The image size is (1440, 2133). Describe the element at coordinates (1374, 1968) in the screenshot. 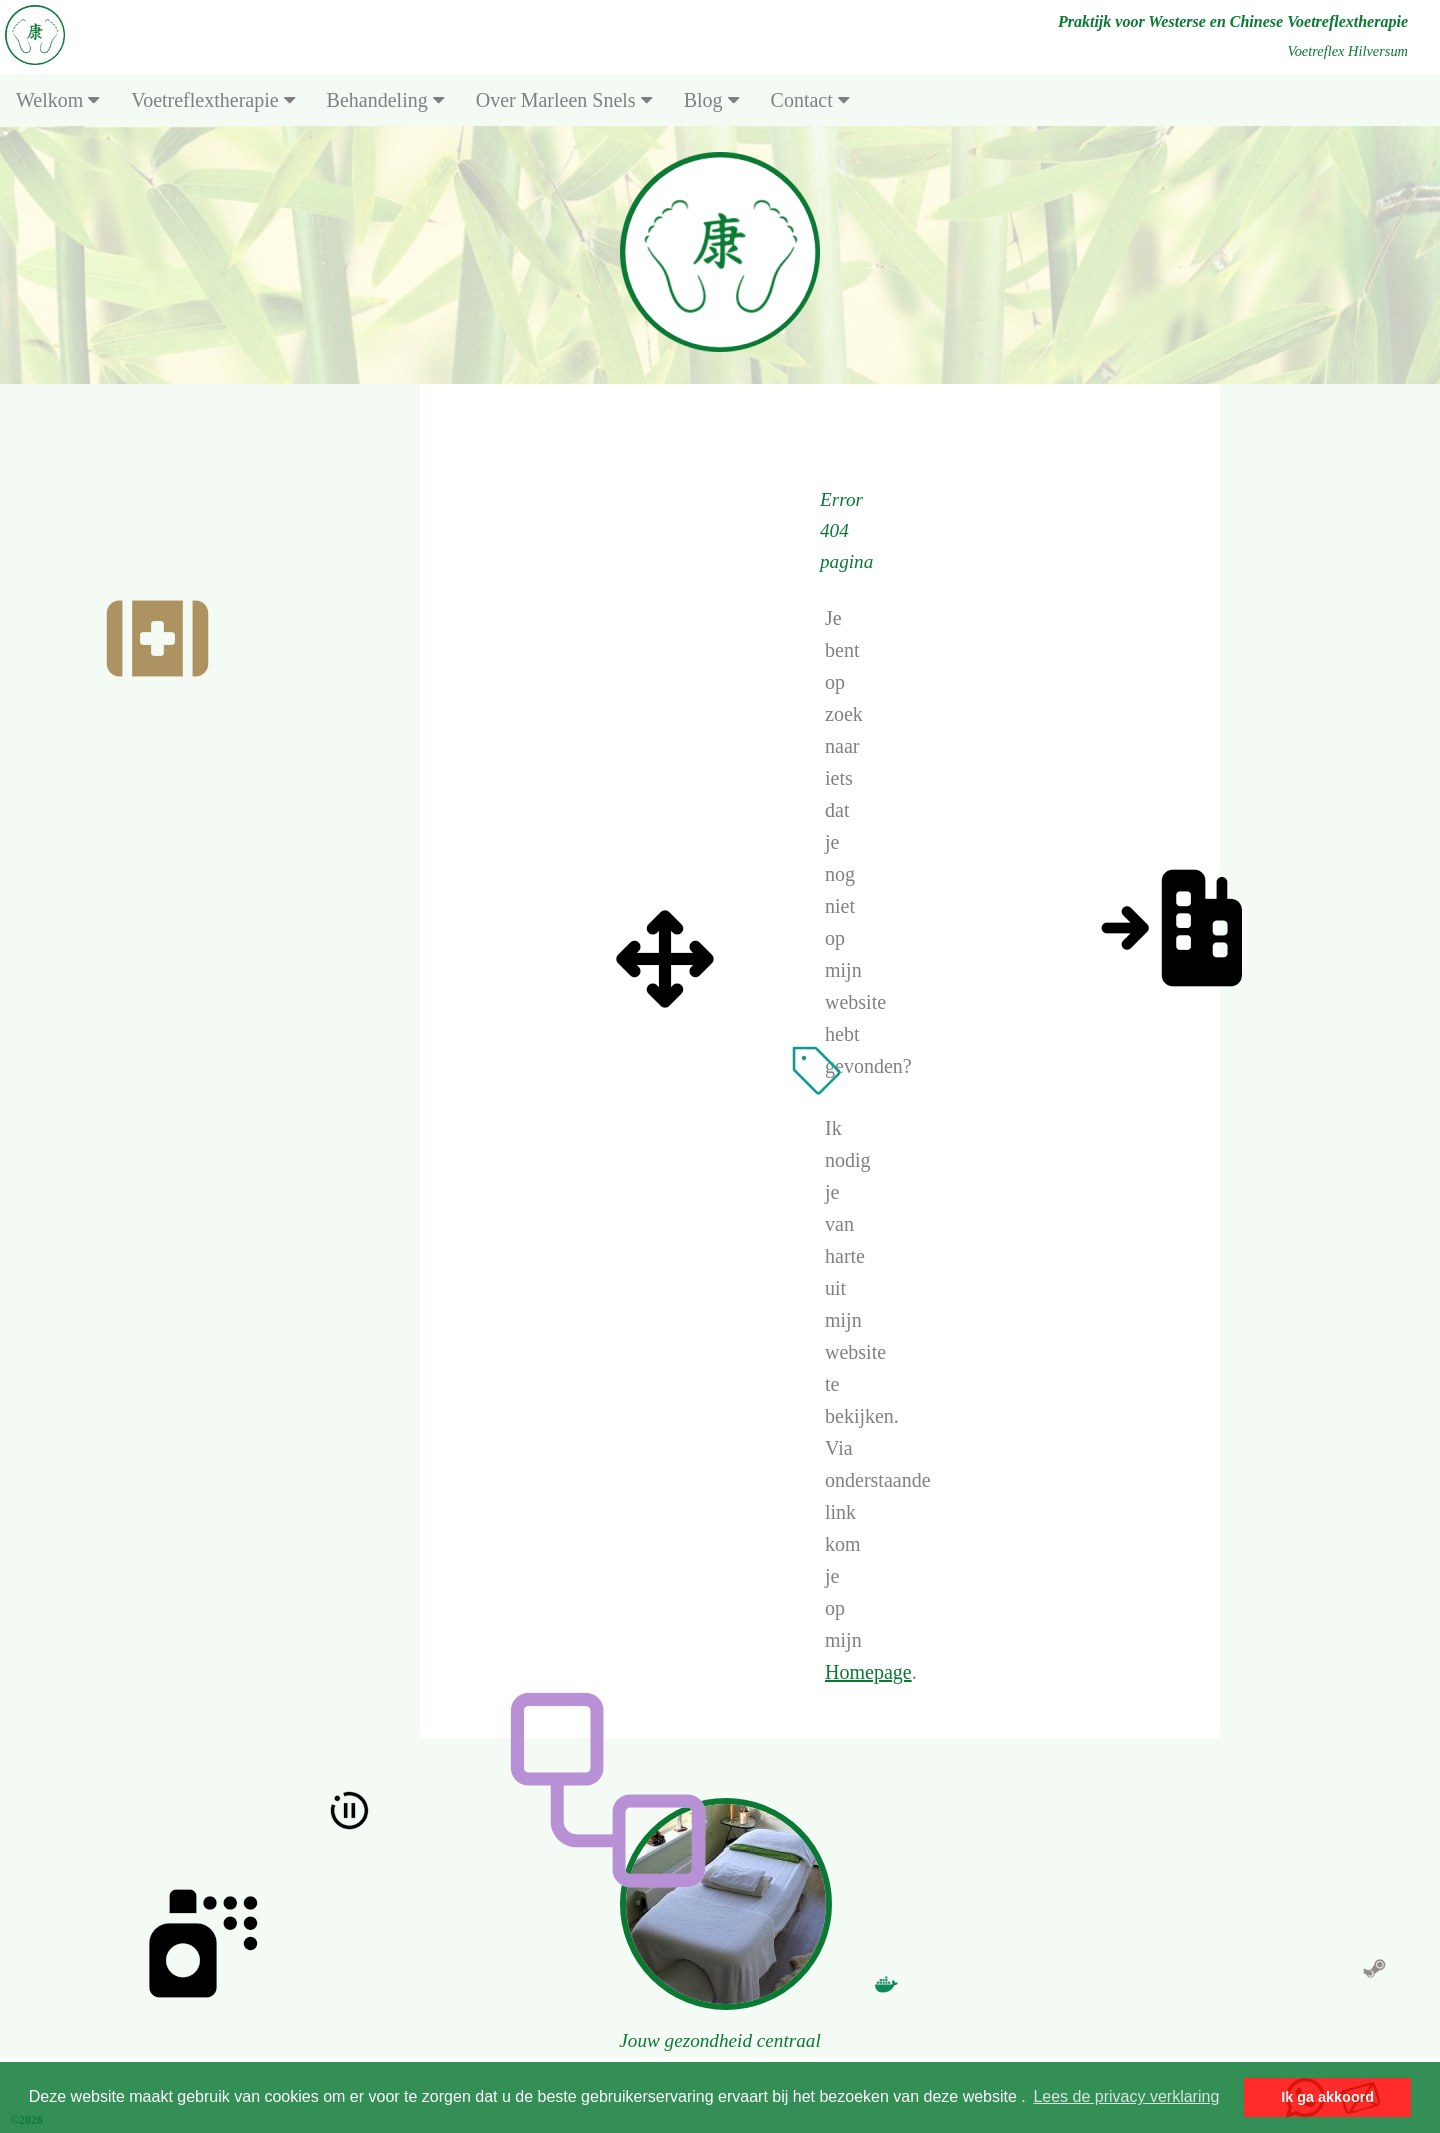

I see `open the Steam gaming platform` at that location.